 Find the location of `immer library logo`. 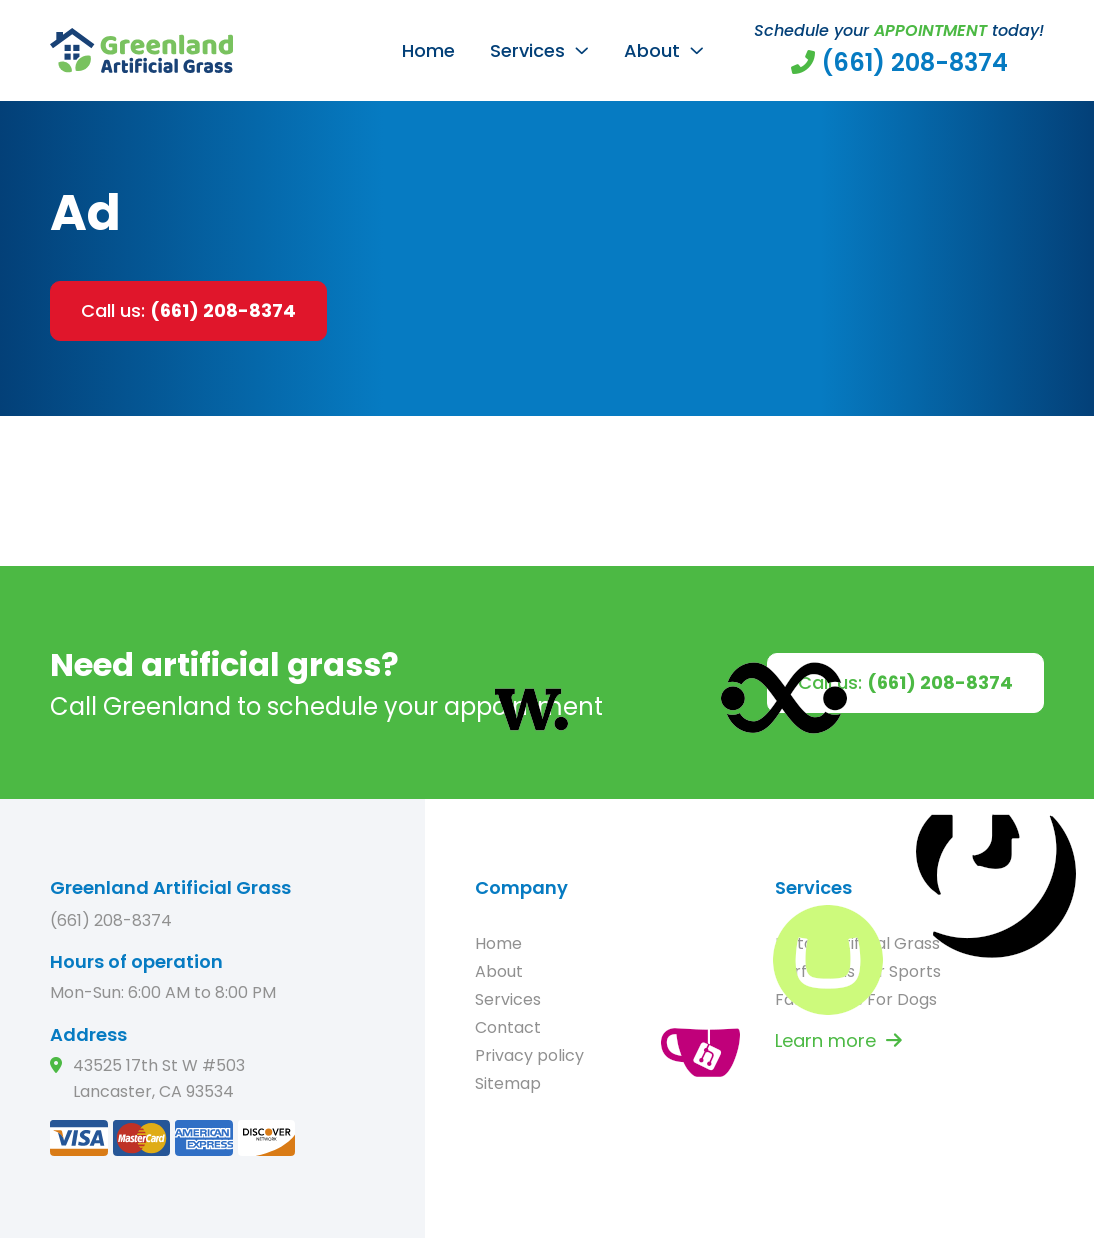

immer library logo is located at coordinates (784, 698).